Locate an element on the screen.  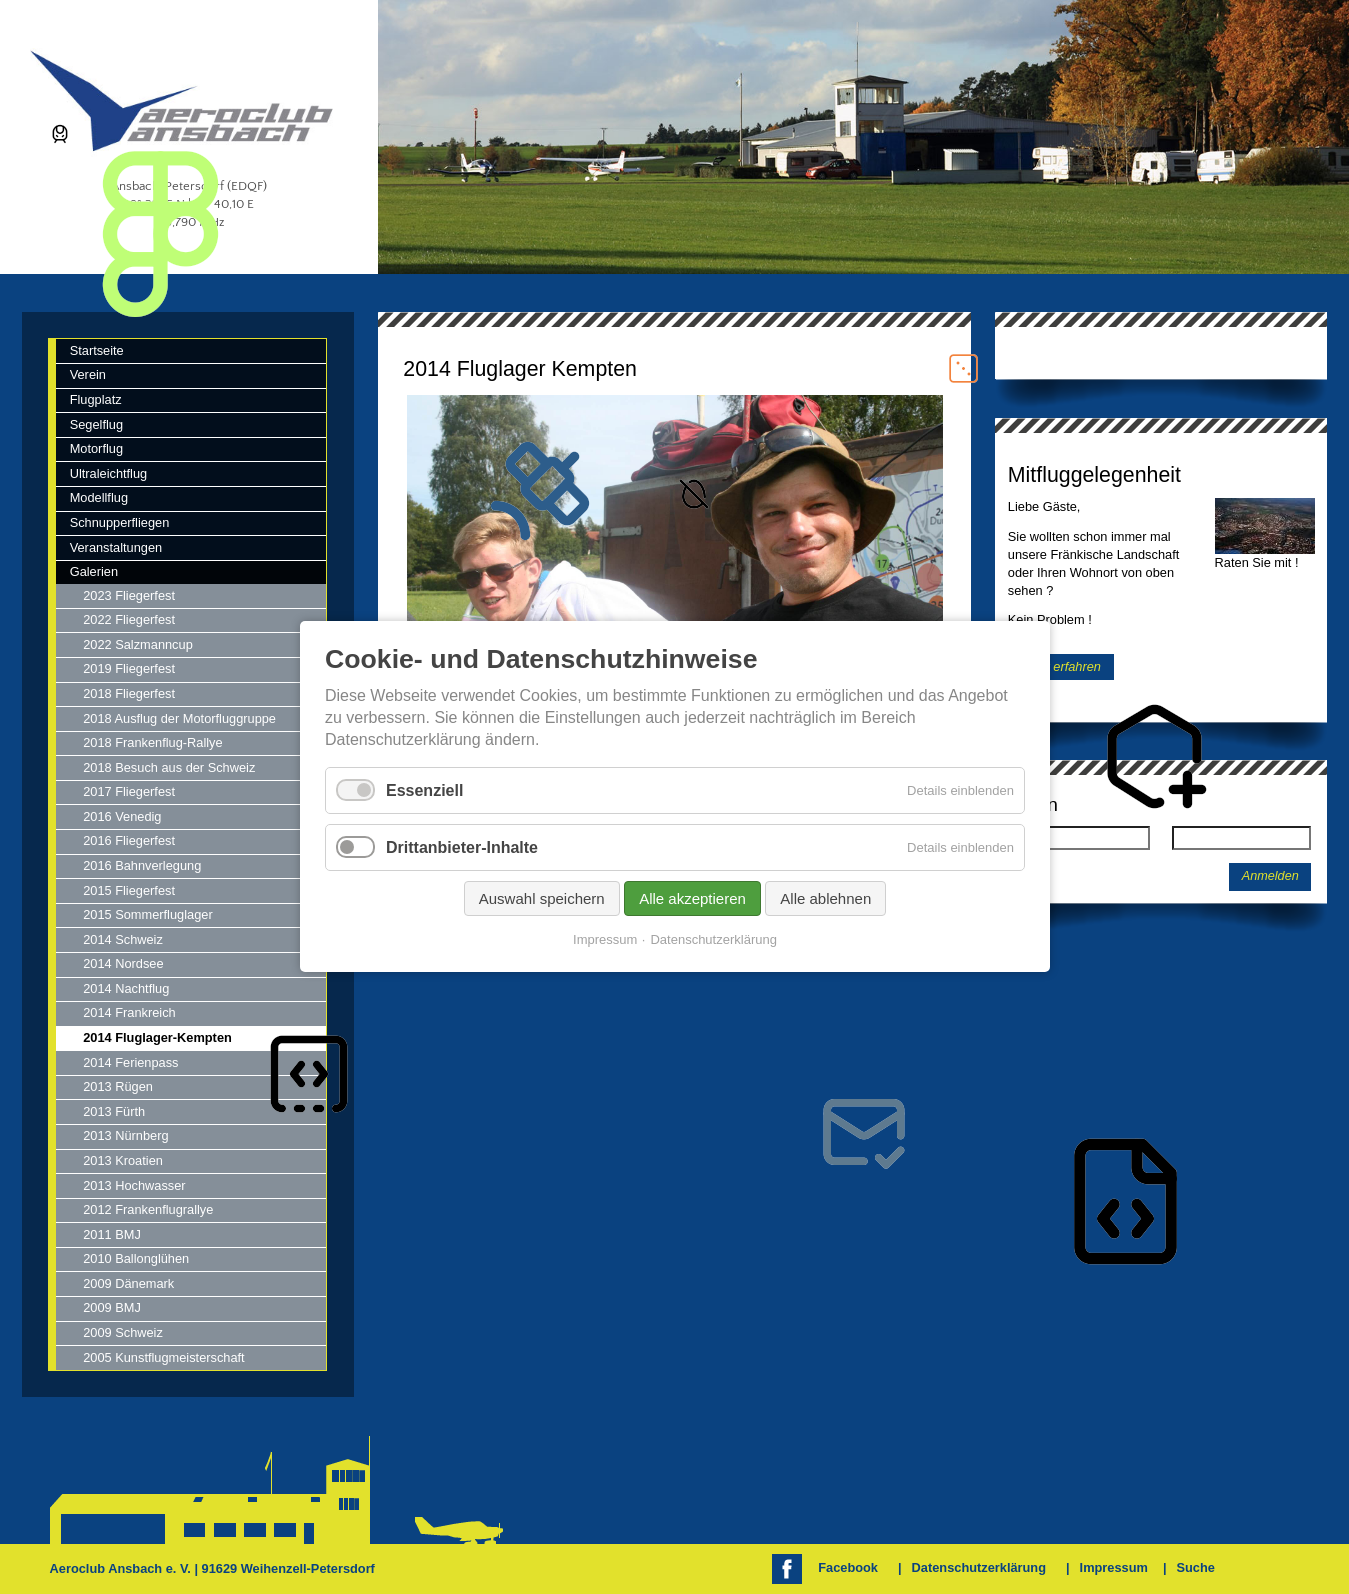
embed code snippet in a container is located at coordinates (309, 1074).